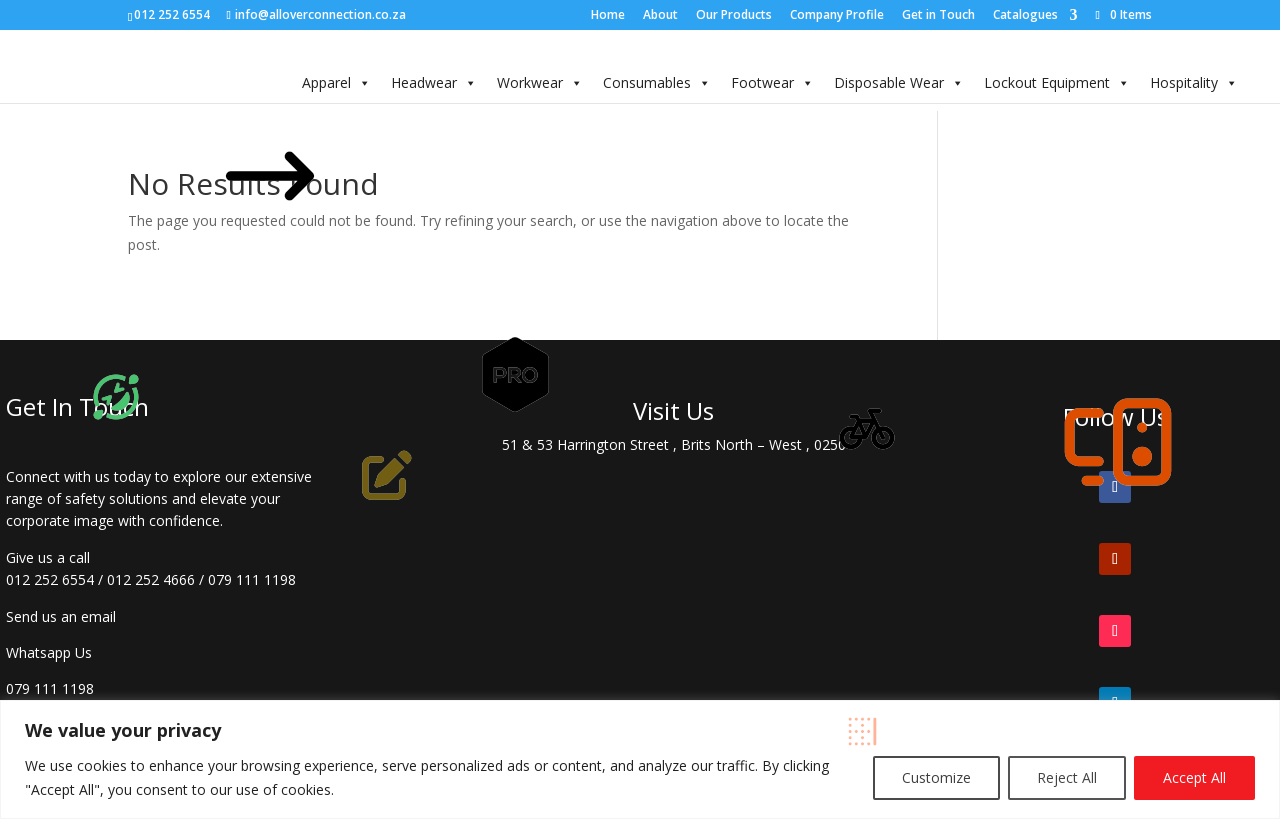  Describe the element at coordinates (862, 731) in the screenshot. I see `apply border to right edge of selection` at that location.